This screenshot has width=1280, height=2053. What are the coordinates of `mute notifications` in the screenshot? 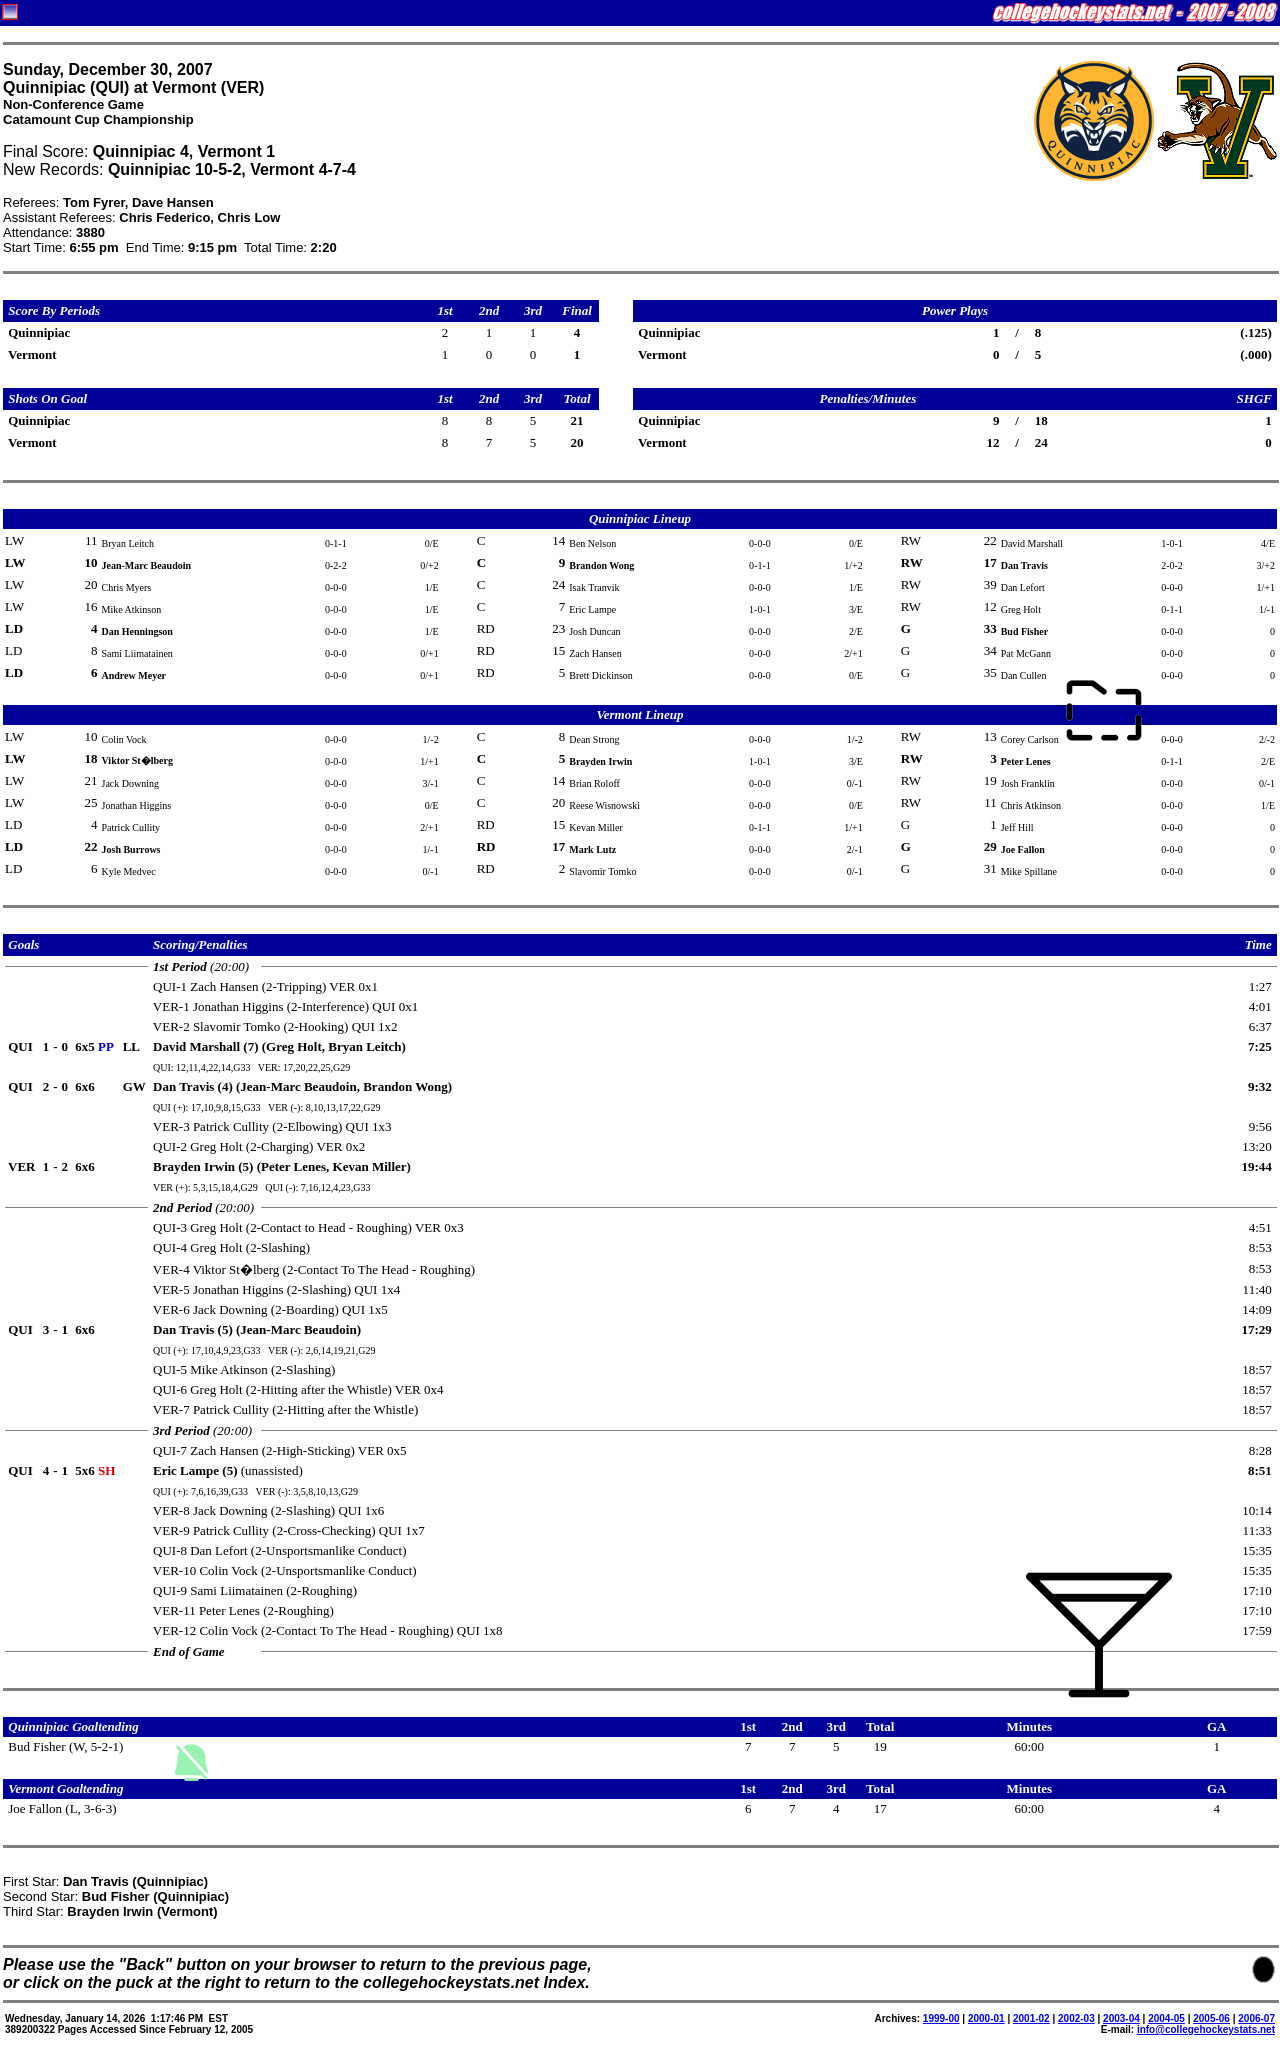 It's located at (191, 1762).